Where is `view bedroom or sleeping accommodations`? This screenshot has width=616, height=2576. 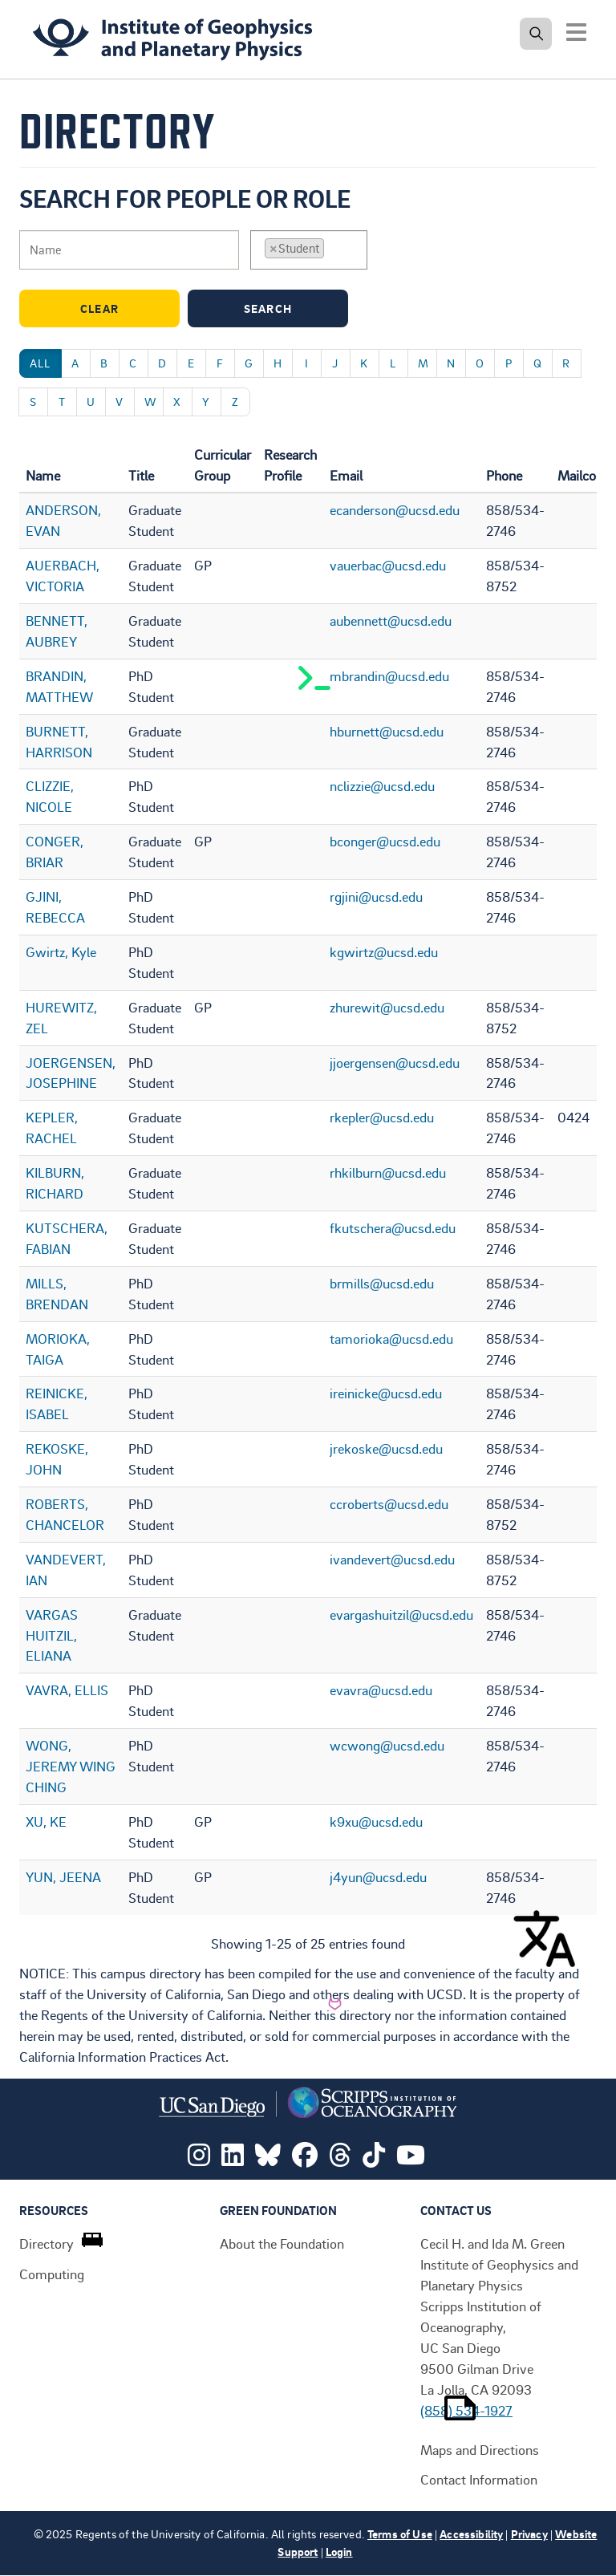
view bedroom or sleeping accommodations is located at coordinates (92, 2240).